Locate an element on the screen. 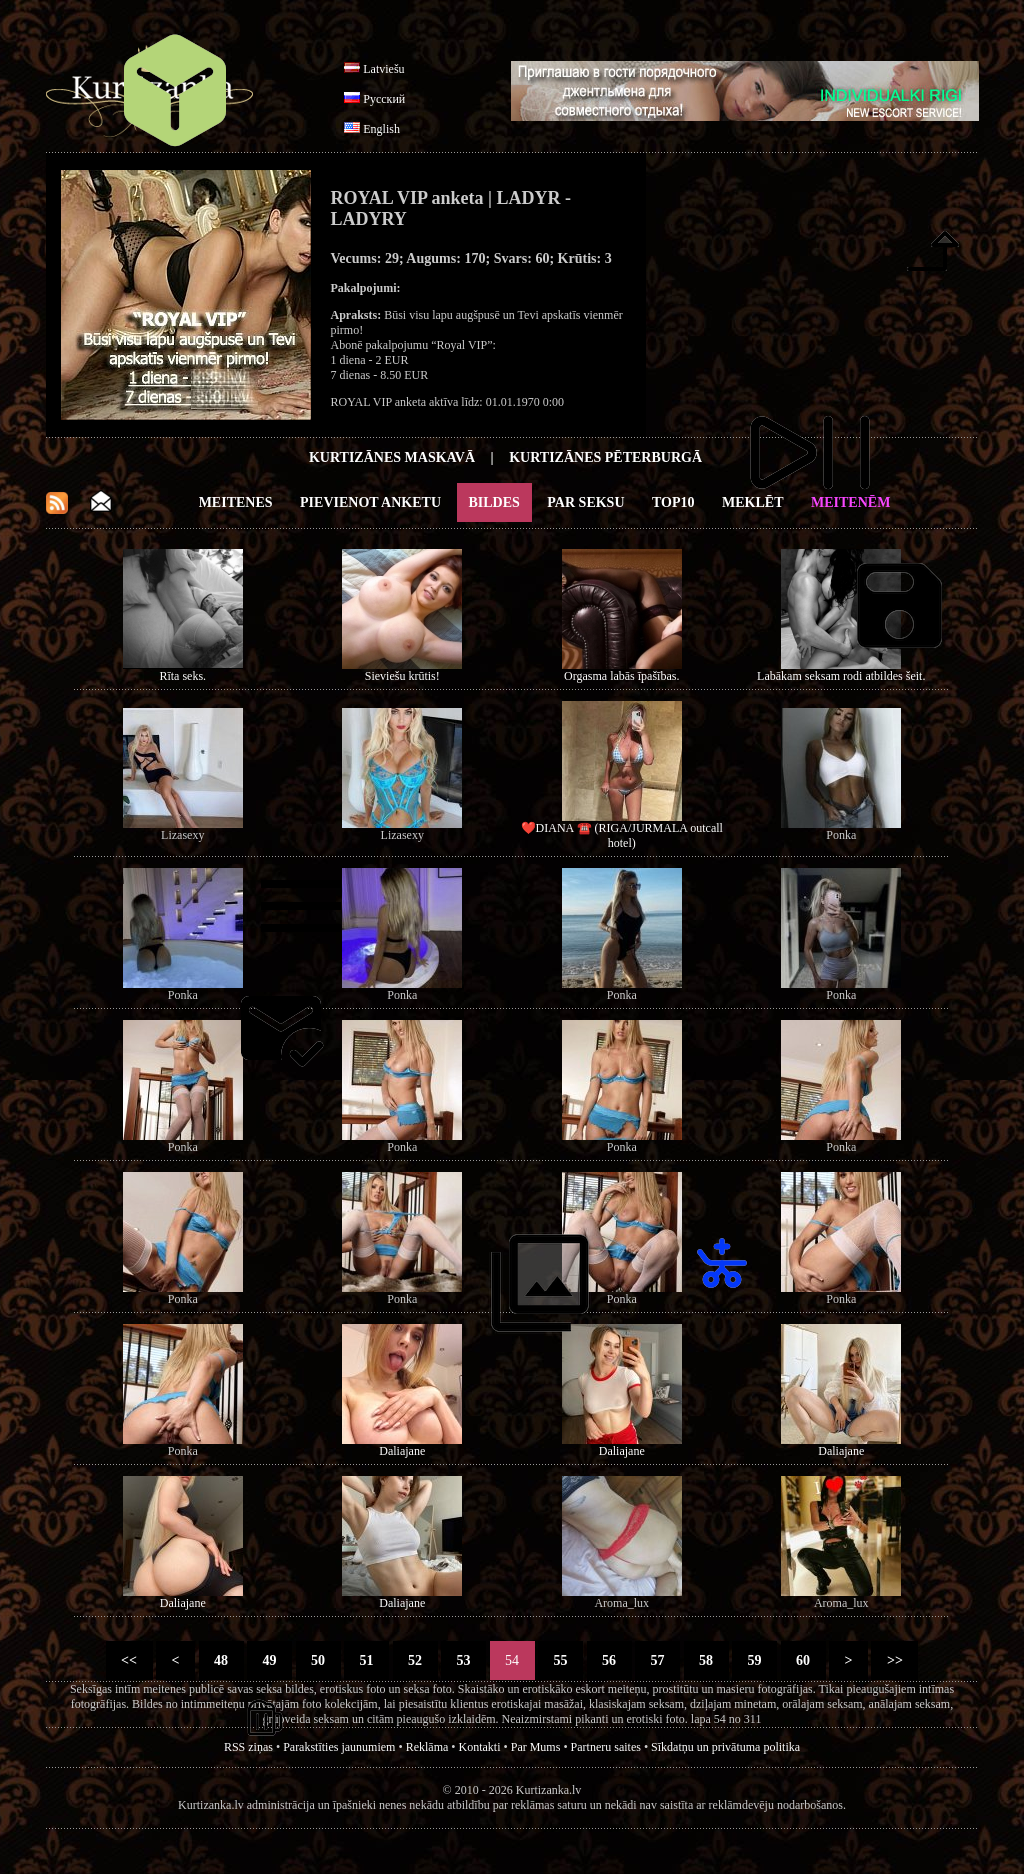 The image size is (1024, 1874). save current file or document is located at coordinates (899, 605).